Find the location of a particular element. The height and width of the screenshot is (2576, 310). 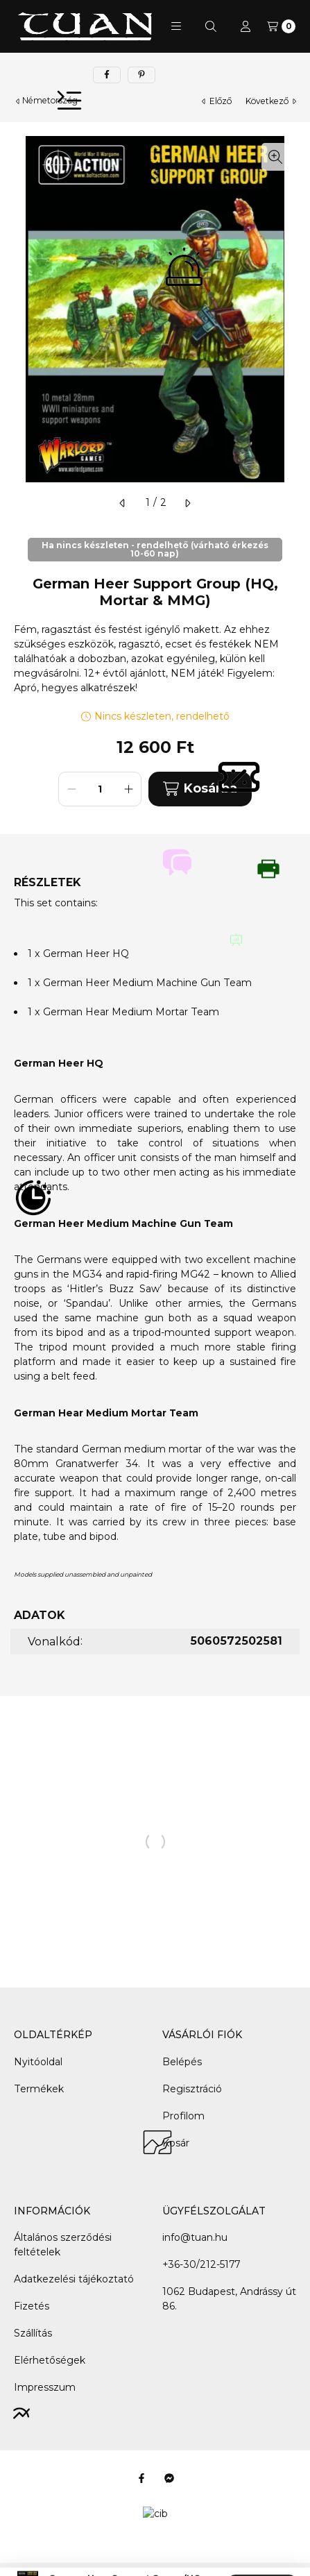

view multi-line chart or graph data is located at coordinates (21, 2414).